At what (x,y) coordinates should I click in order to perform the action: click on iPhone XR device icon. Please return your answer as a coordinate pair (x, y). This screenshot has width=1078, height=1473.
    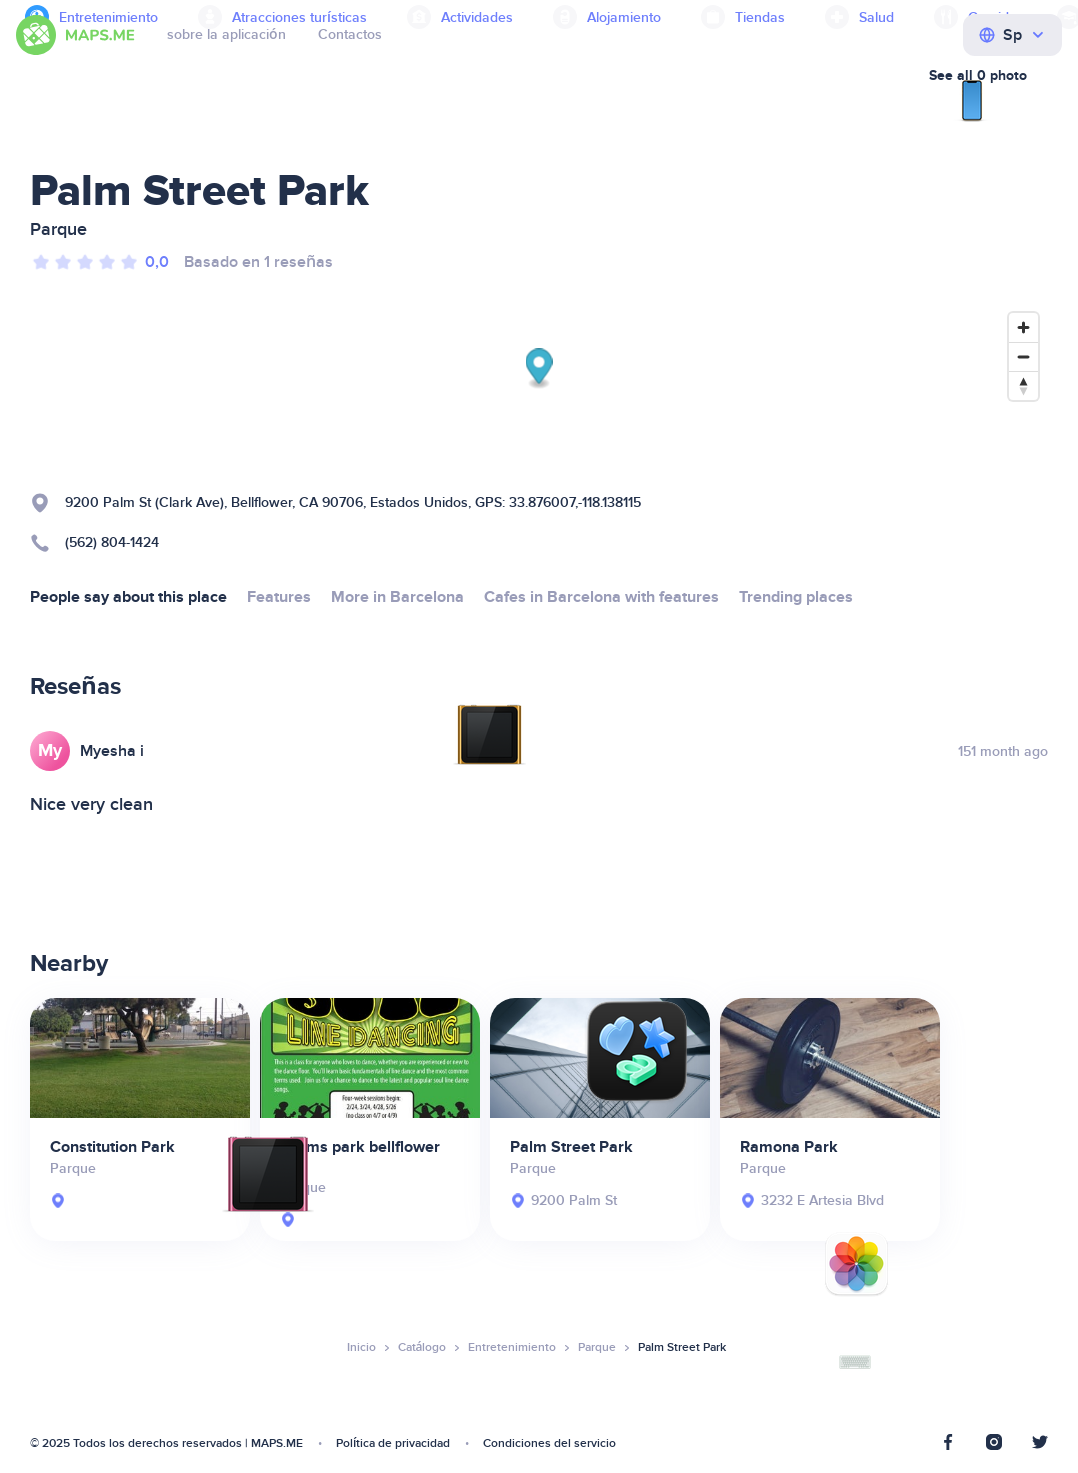
    Looking at the image, I should click on (972, 101).